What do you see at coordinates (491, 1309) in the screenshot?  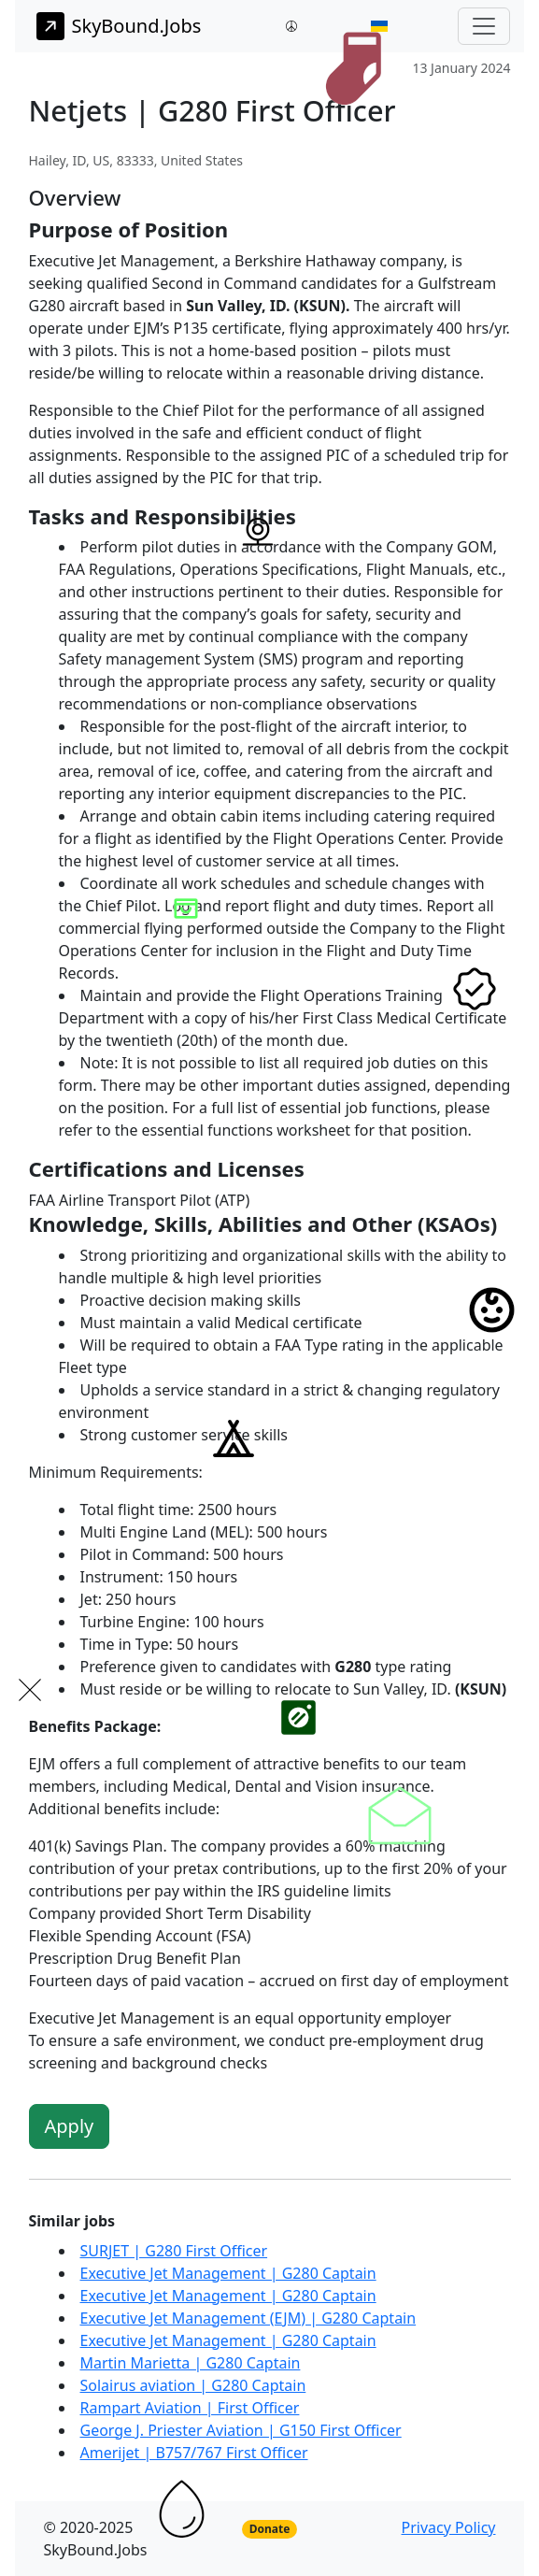 I see `access baby or infant-related features` at bounding box center [491, 1309].